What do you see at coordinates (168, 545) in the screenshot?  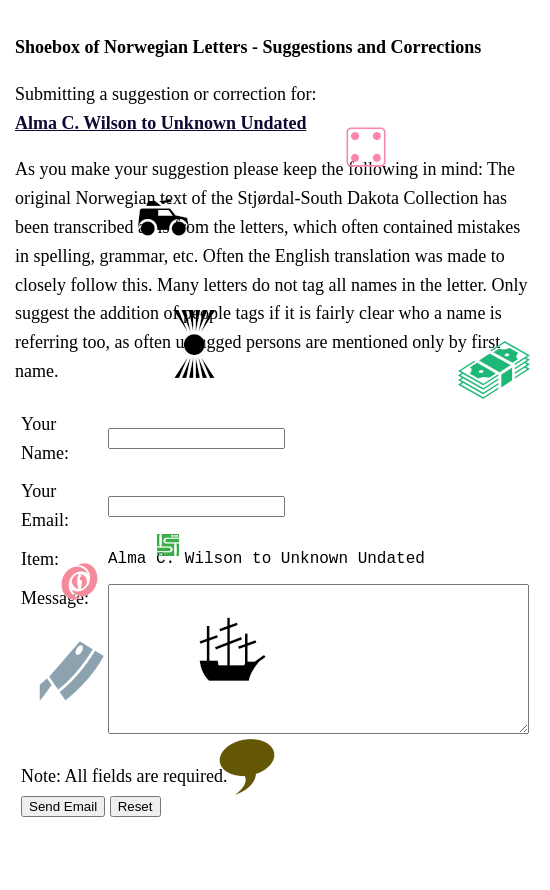 I see `abstract game logo or brand mark` at bounding box center [168, 545].